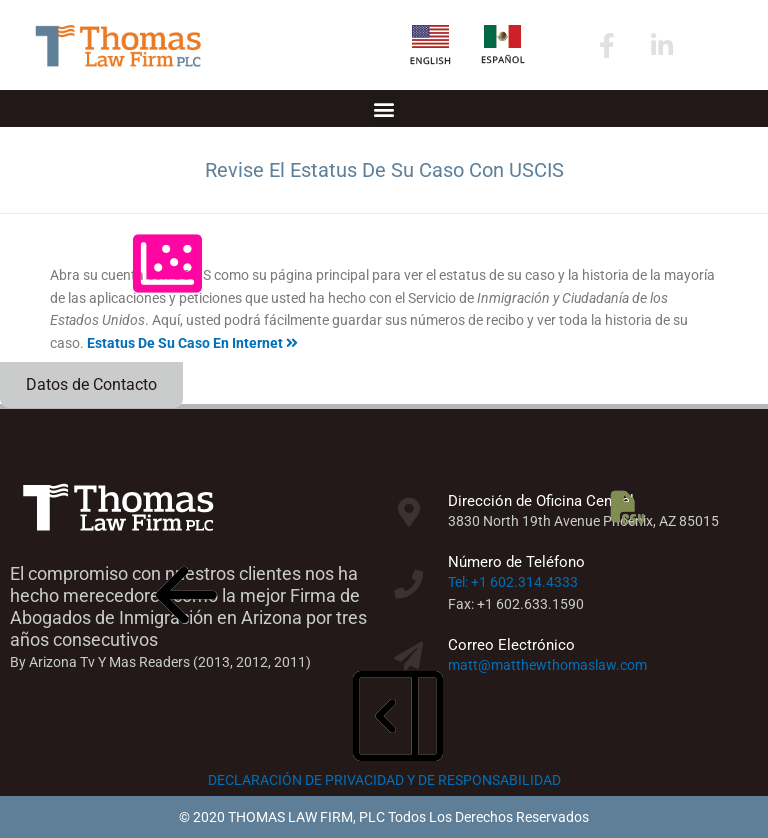 The image size is (768, 838). I want to click on go back to the previous page, so click(188, 596).